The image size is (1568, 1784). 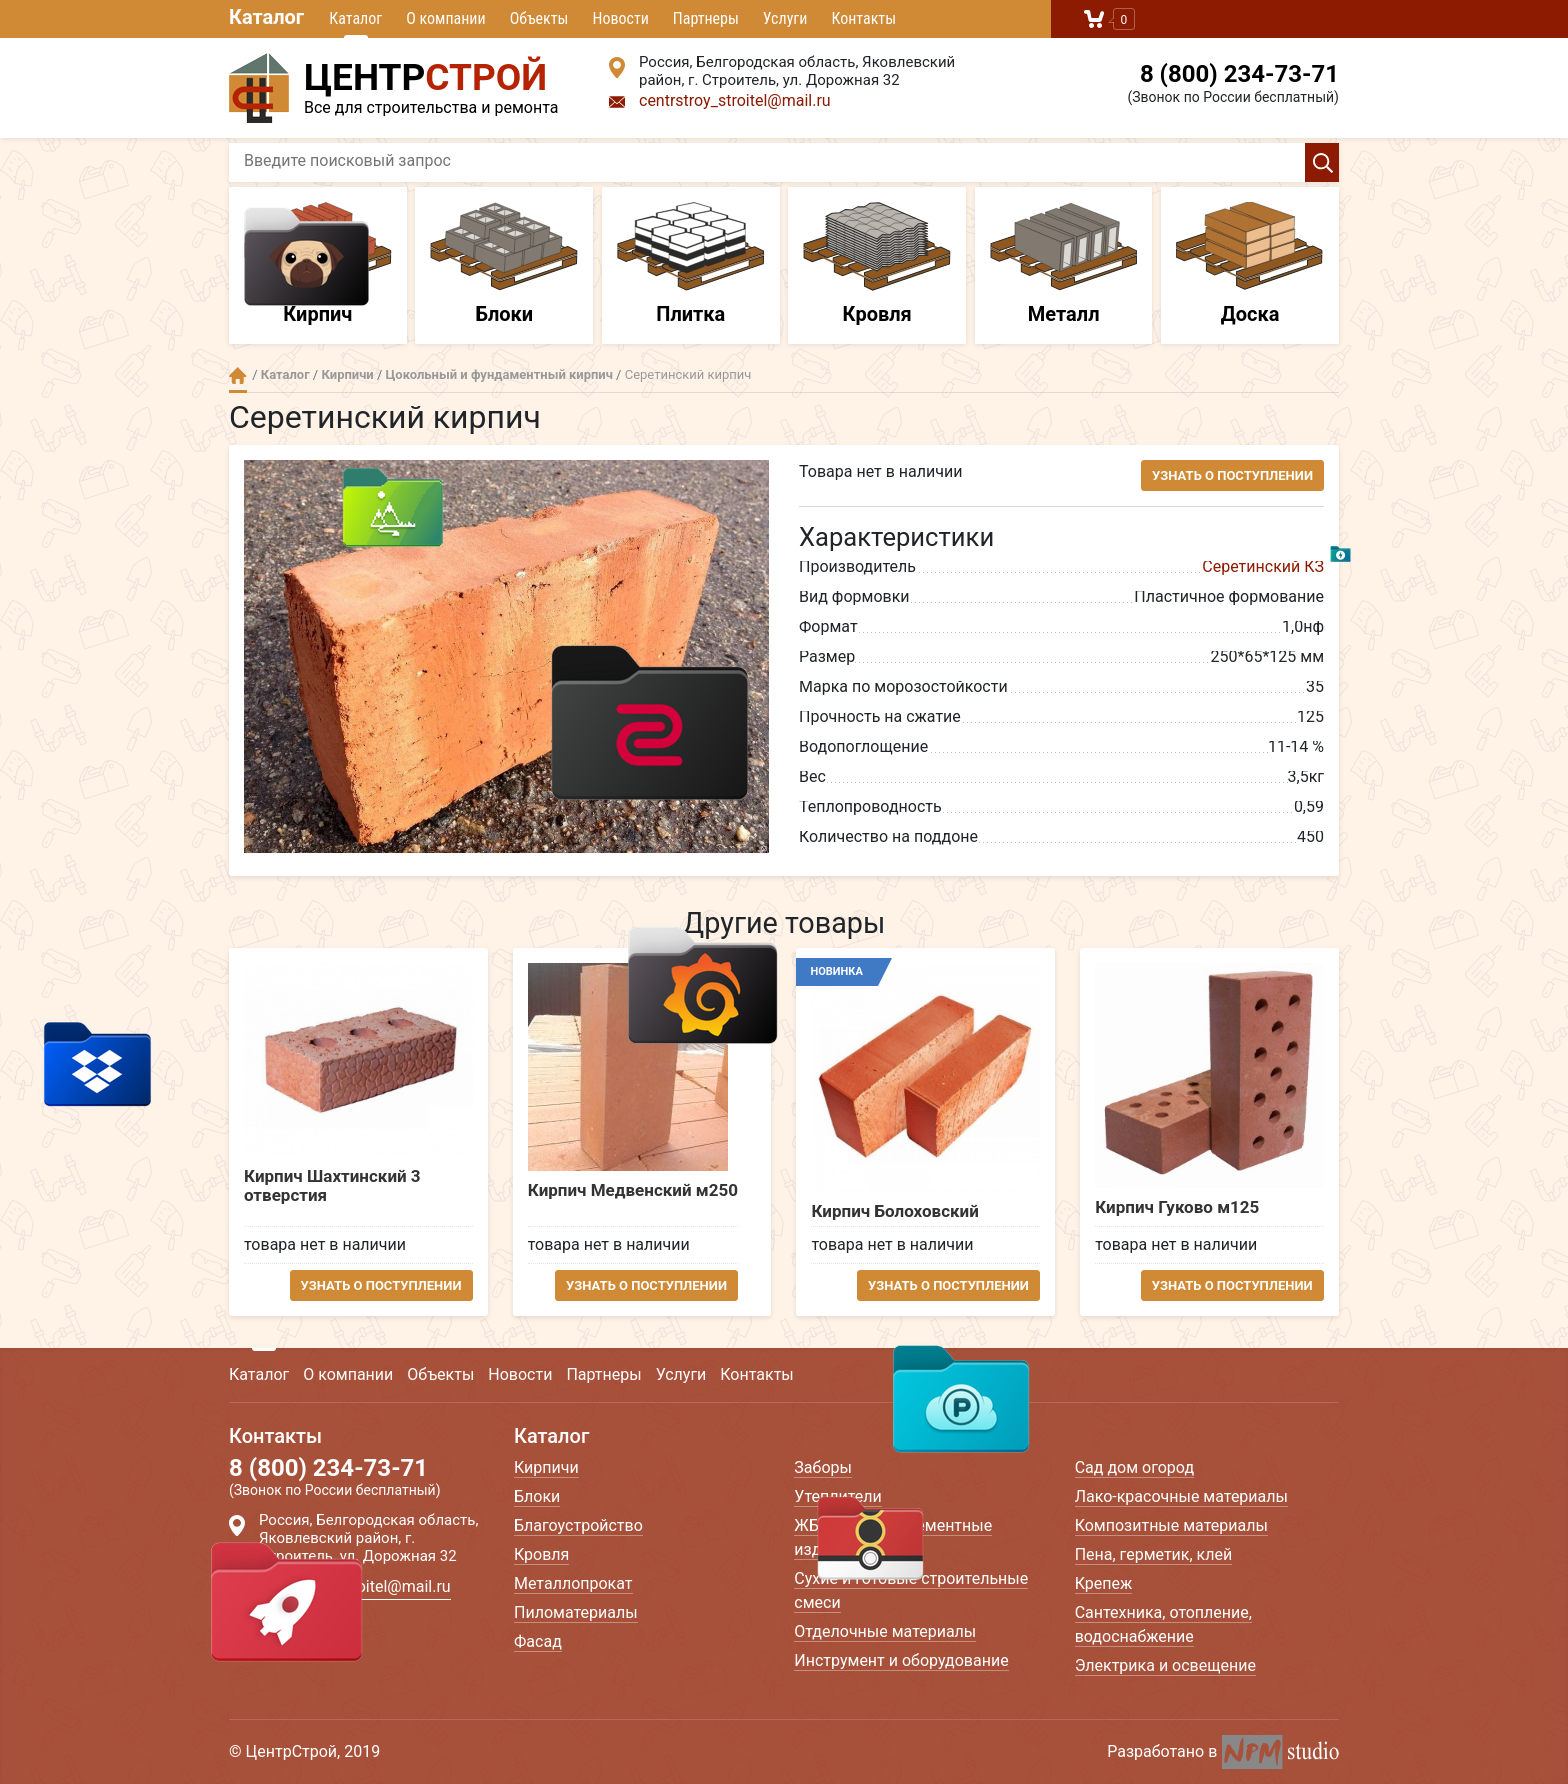 What do you see at coordinates (97, 1067) in the screenshot?
I see `open your Dropbox synced folder` at bounding box center [97, 1067].